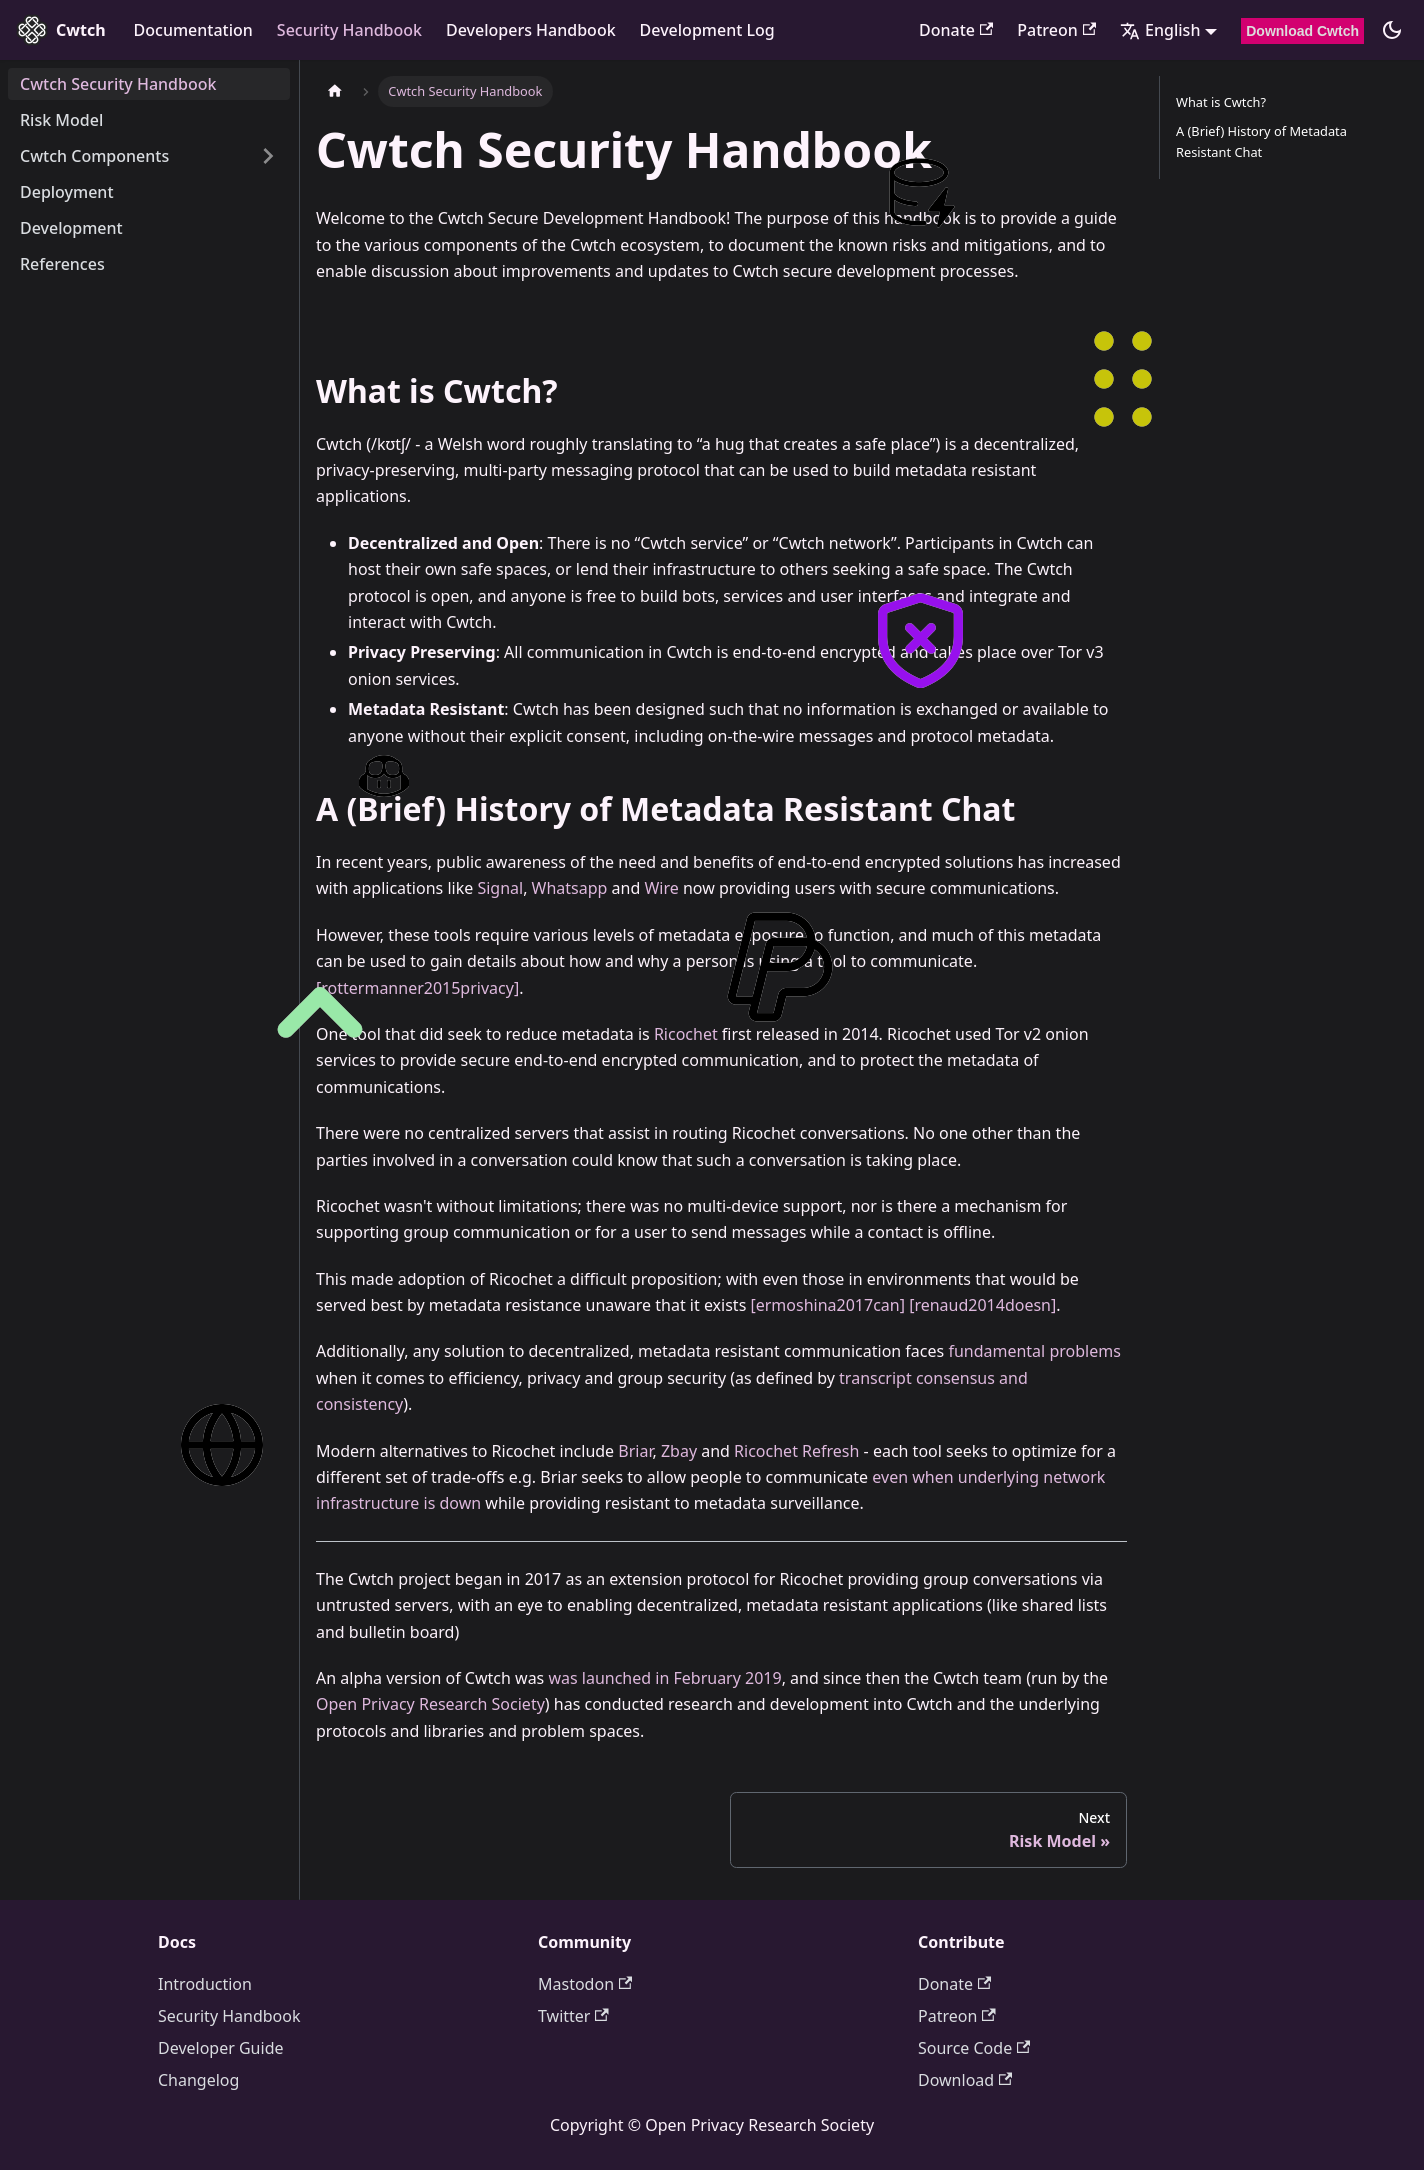 The image size is (1424, 2170). Describe the element at coordinates (919, 192) in the screenshot. I see `access cached data or storage` at that location.